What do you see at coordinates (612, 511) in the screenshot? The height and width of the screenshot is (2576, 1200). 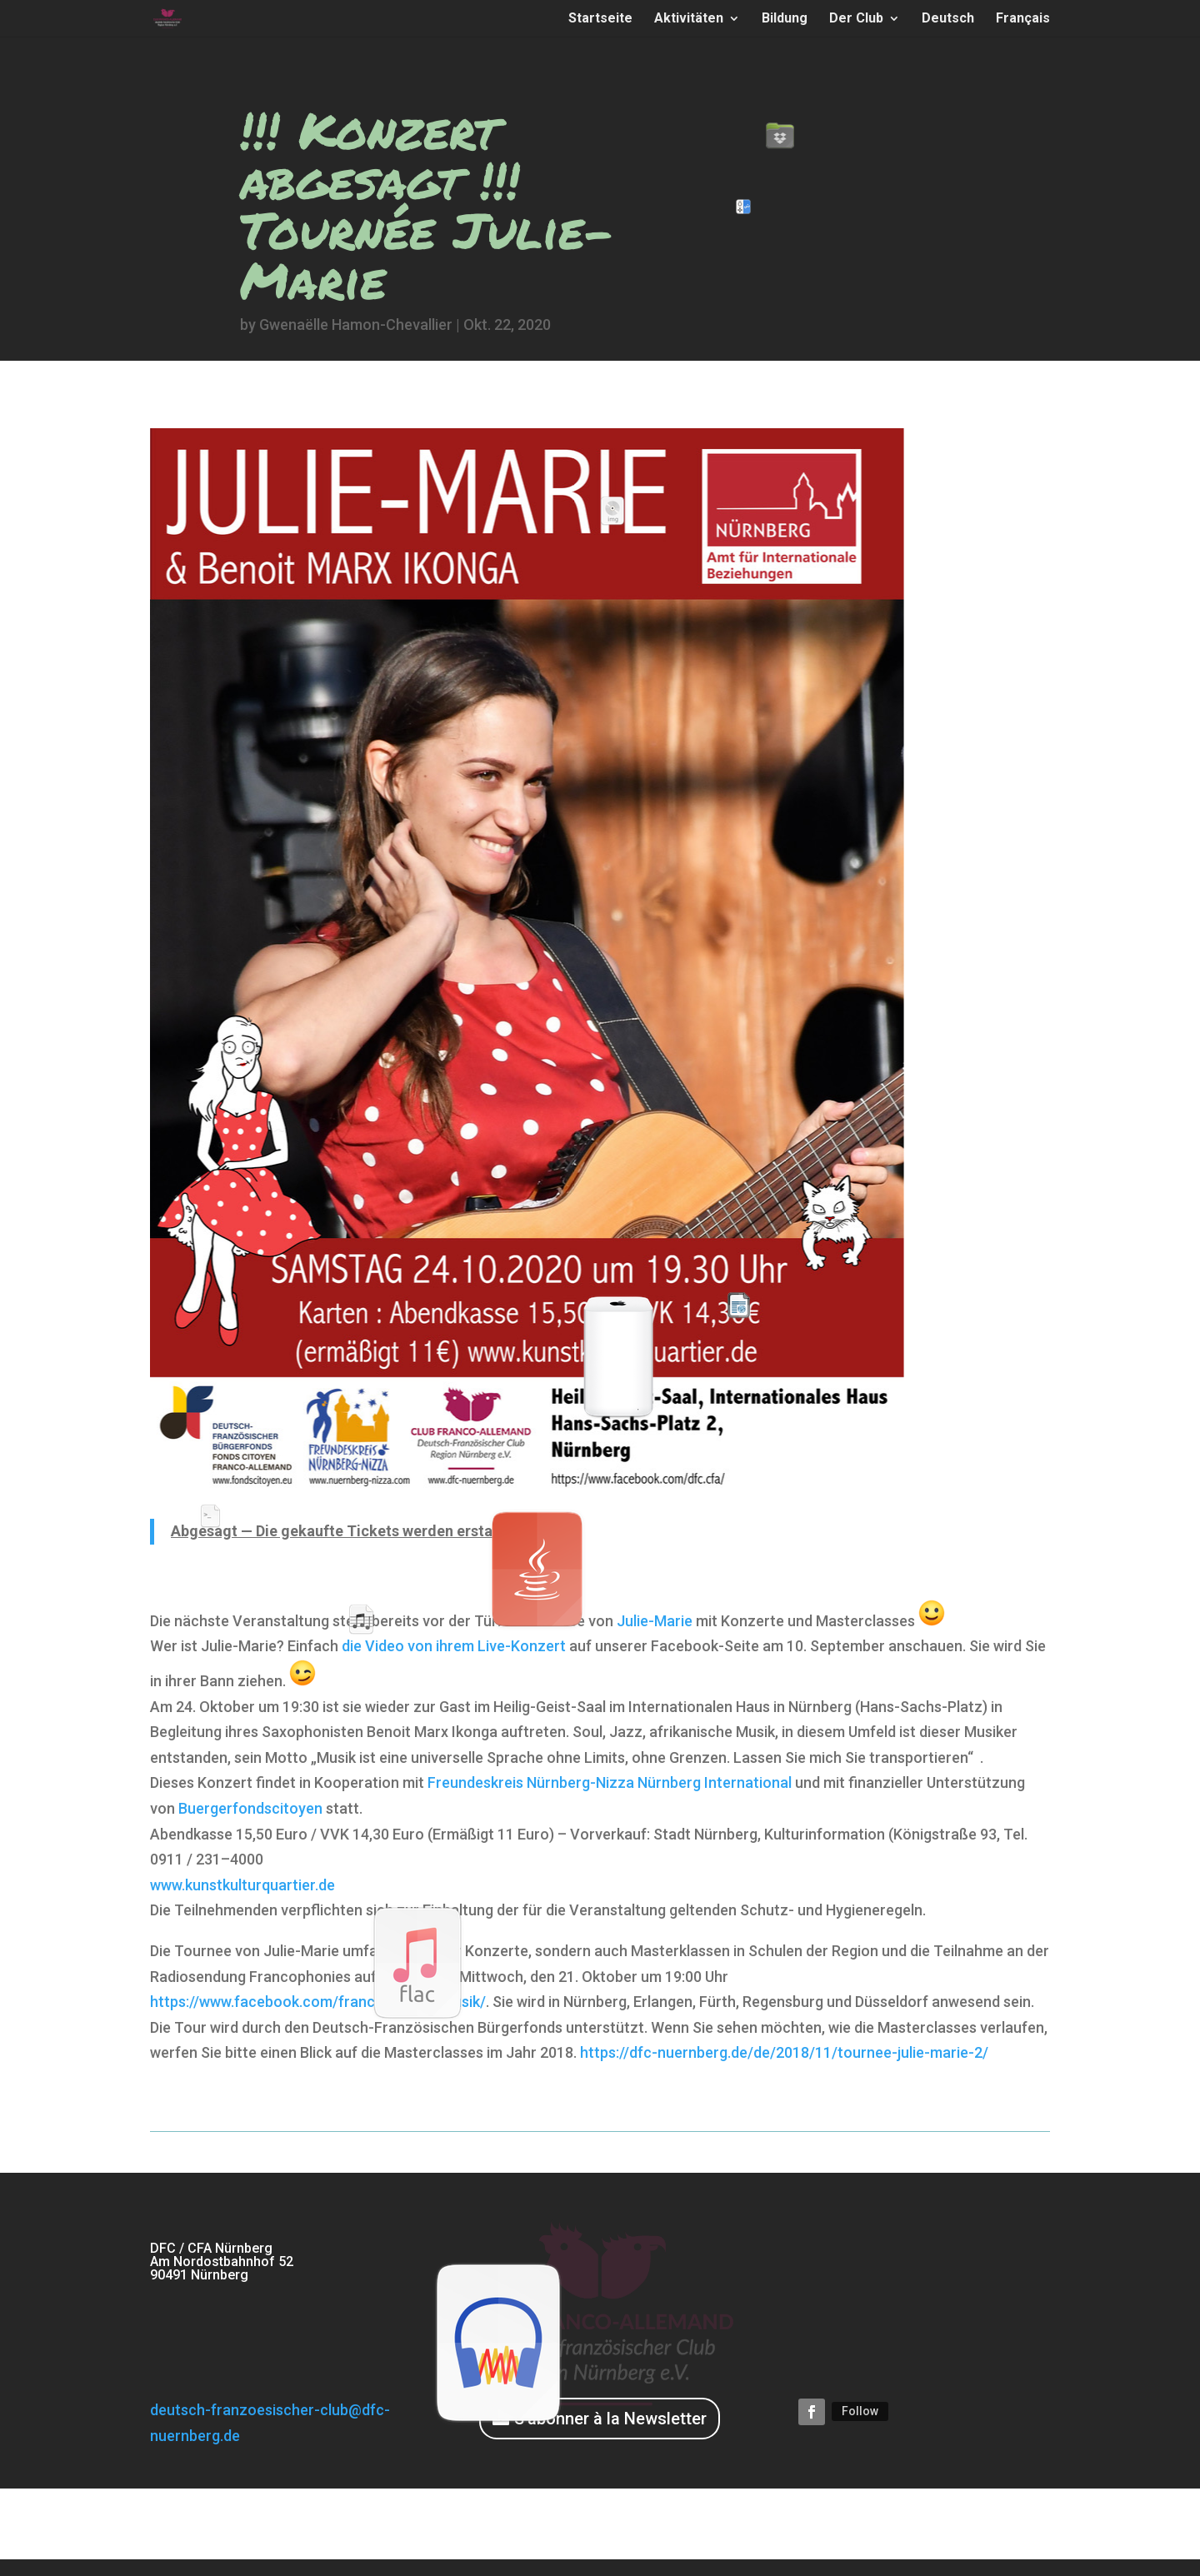 I see `raw disk image file type indicator` at bounding box center [612, 511].